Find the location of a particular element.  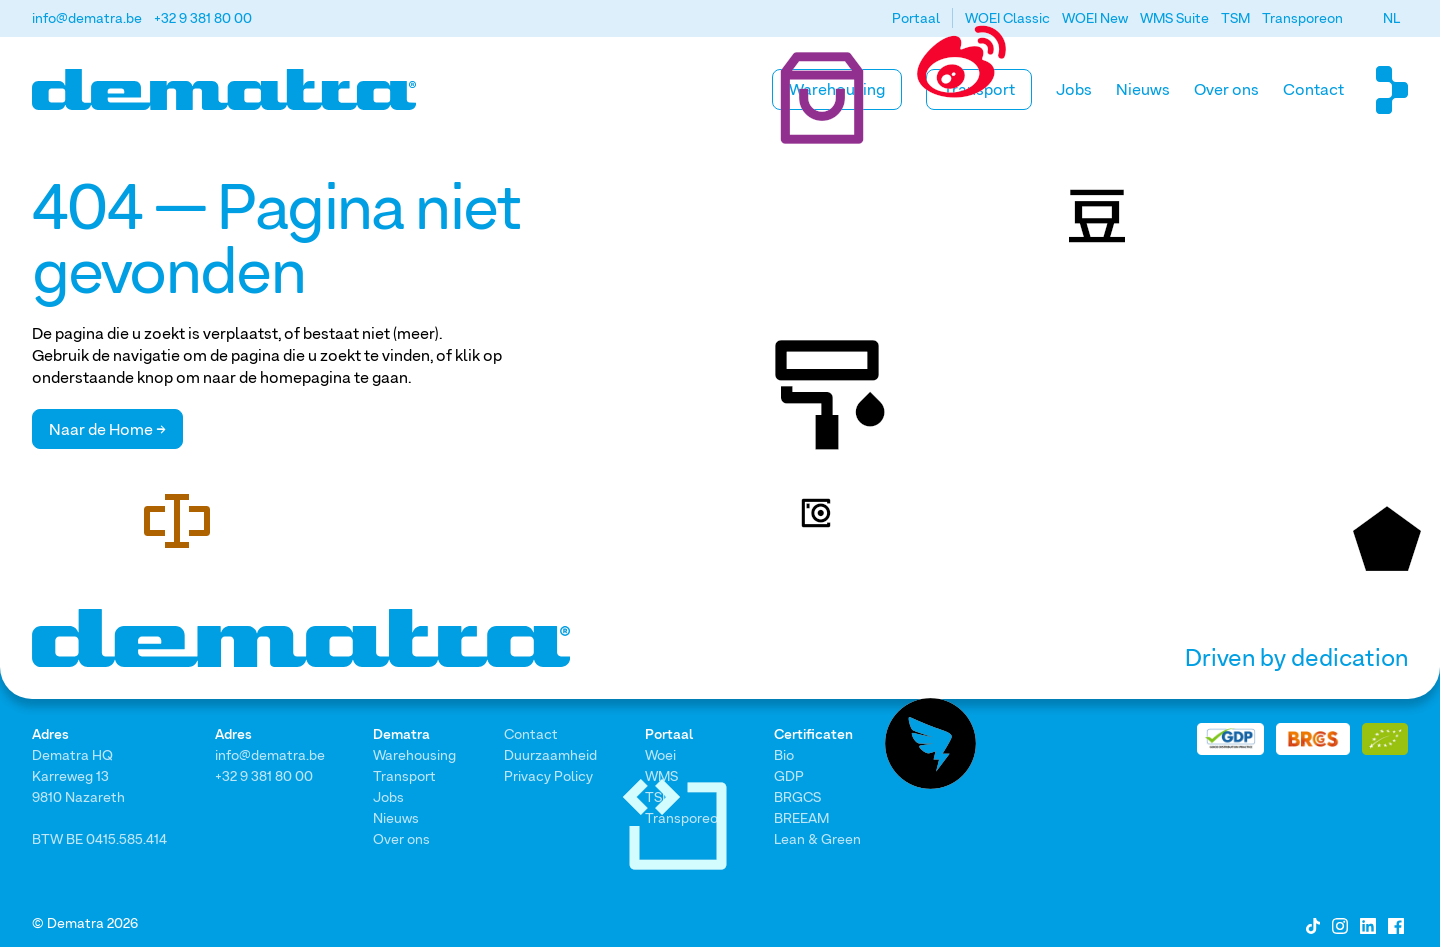

pentagon shape tool for design applications is located at coordinates (1387, 542).